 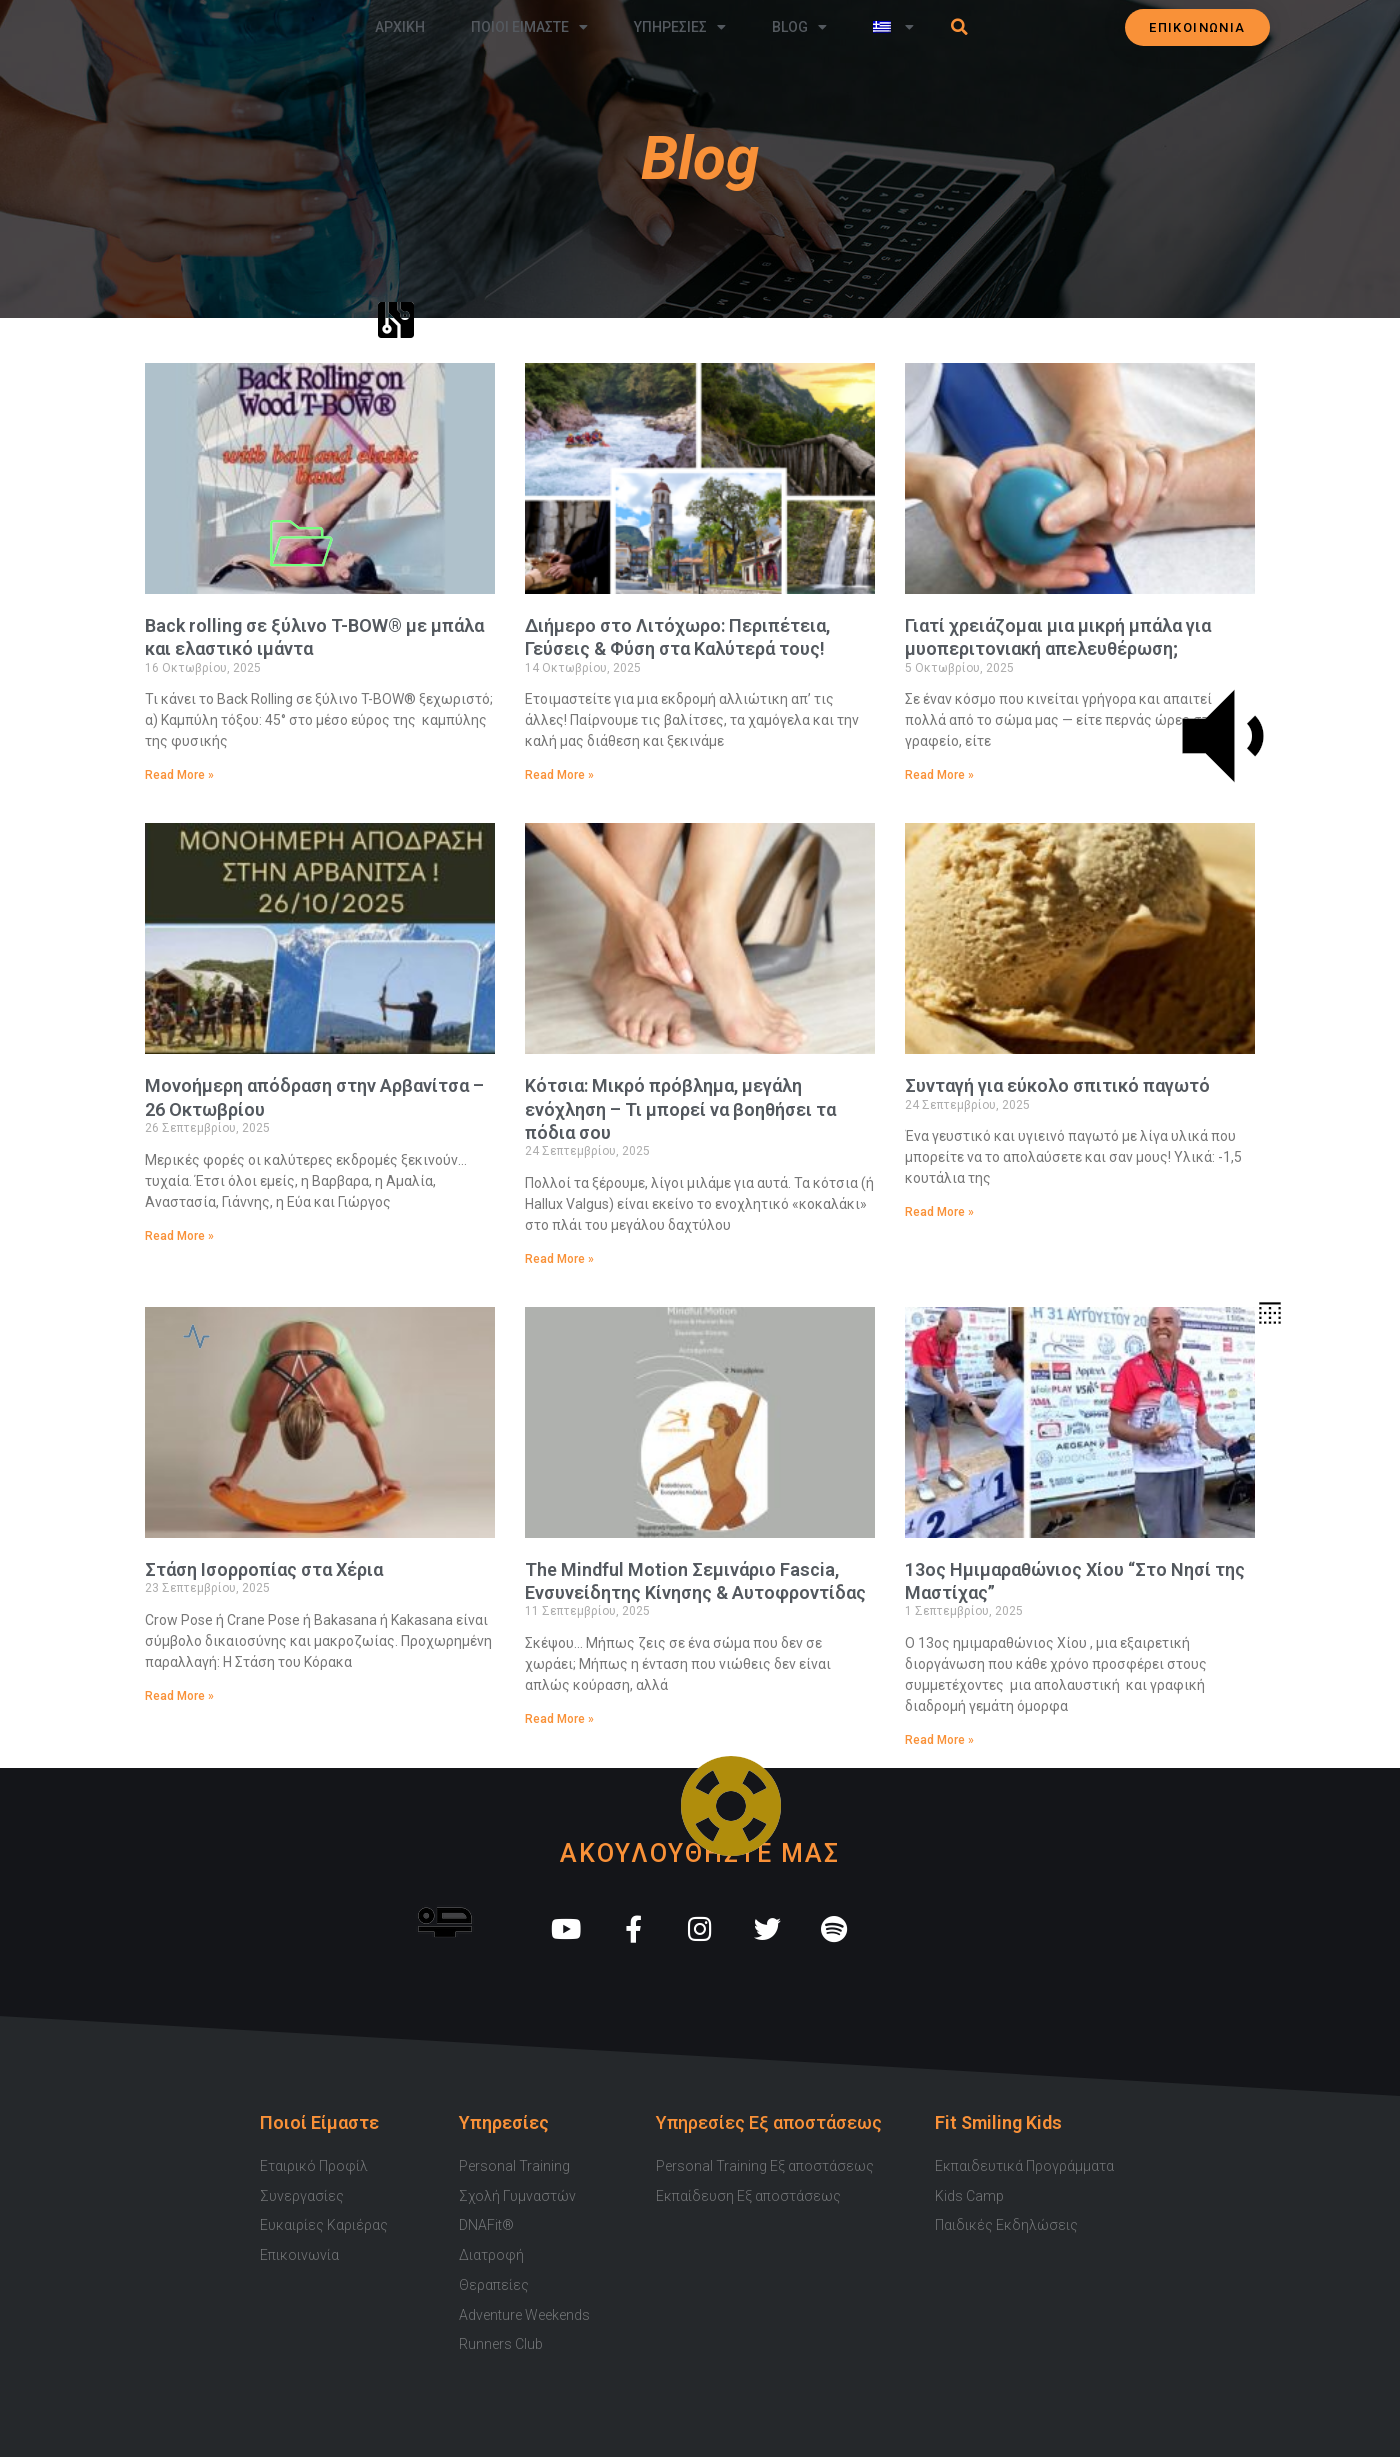 I want to click on apply border to top edge of selection, so click(x=1270, y=1313).